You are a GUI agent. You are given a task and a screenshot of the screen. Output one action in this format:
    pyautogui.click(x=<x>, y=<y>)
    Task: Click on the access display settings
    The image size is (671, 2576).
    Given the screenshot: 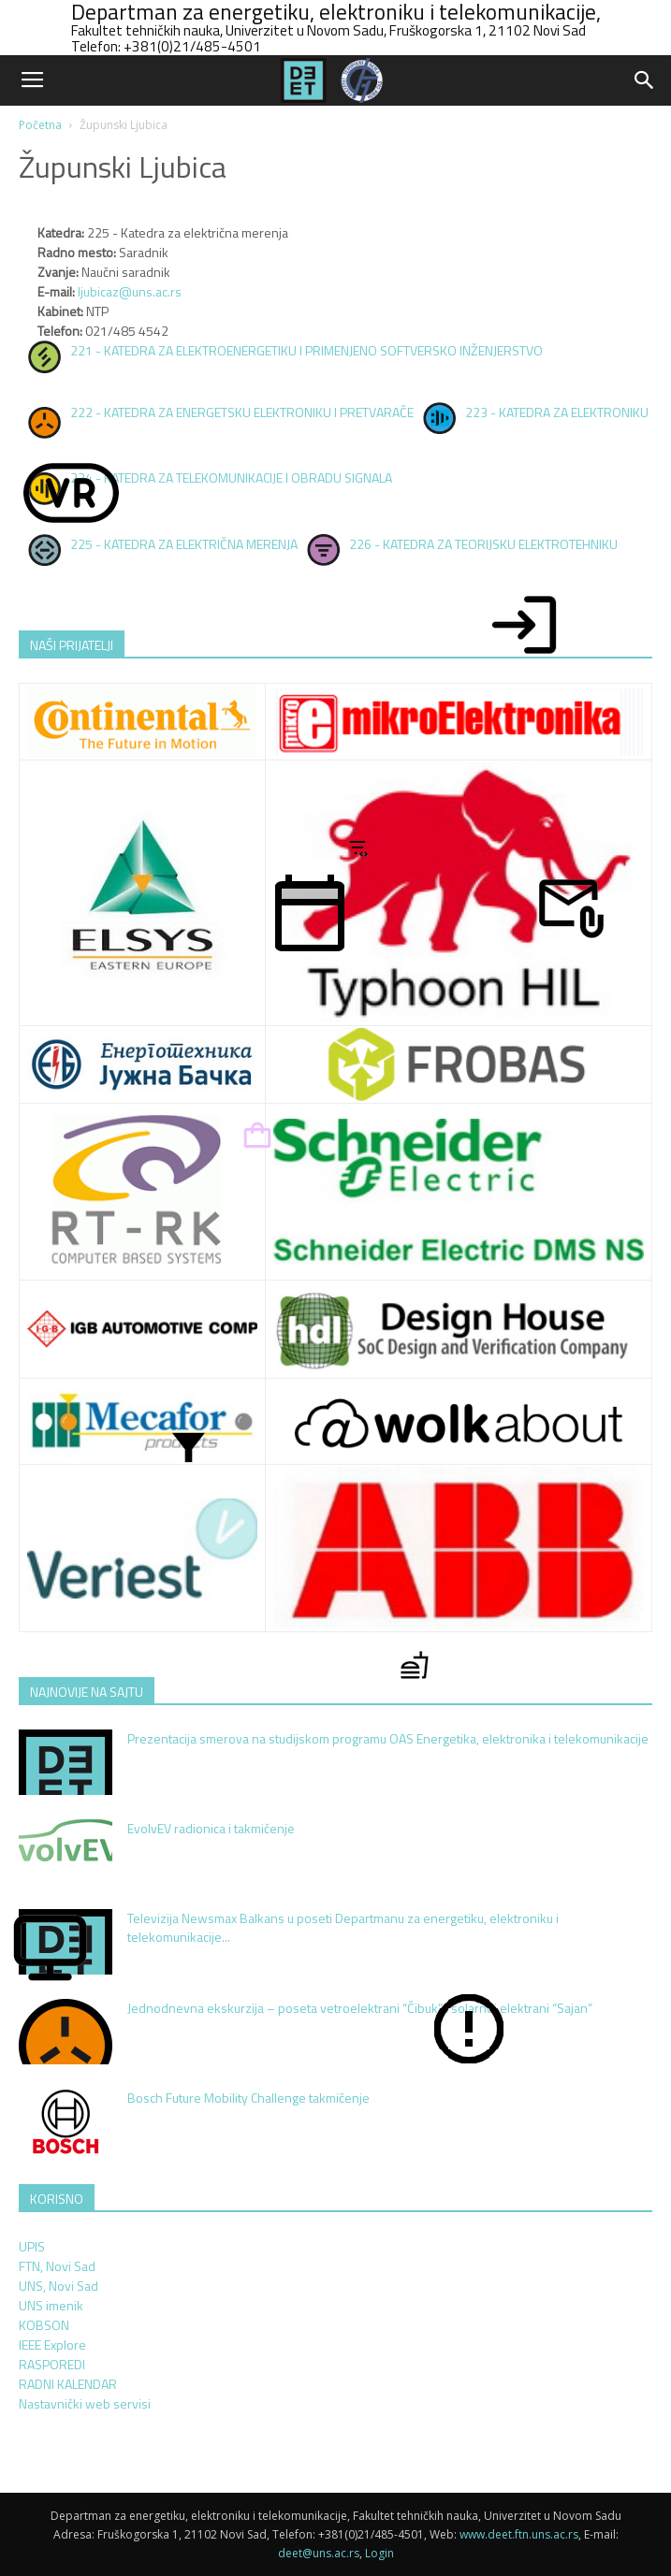 What is the action you would take?
    pyautogui.click(x=50, y=1947)
    